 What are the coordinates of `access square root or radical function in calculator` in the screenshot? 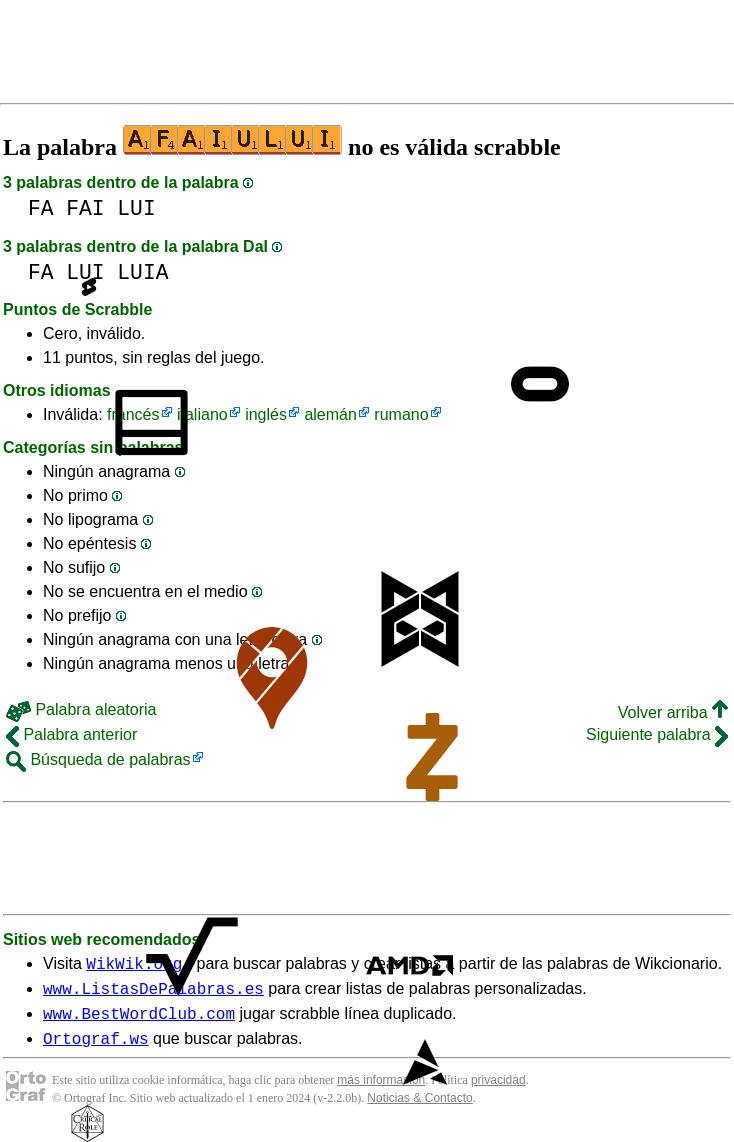 It's located at (192, 954).